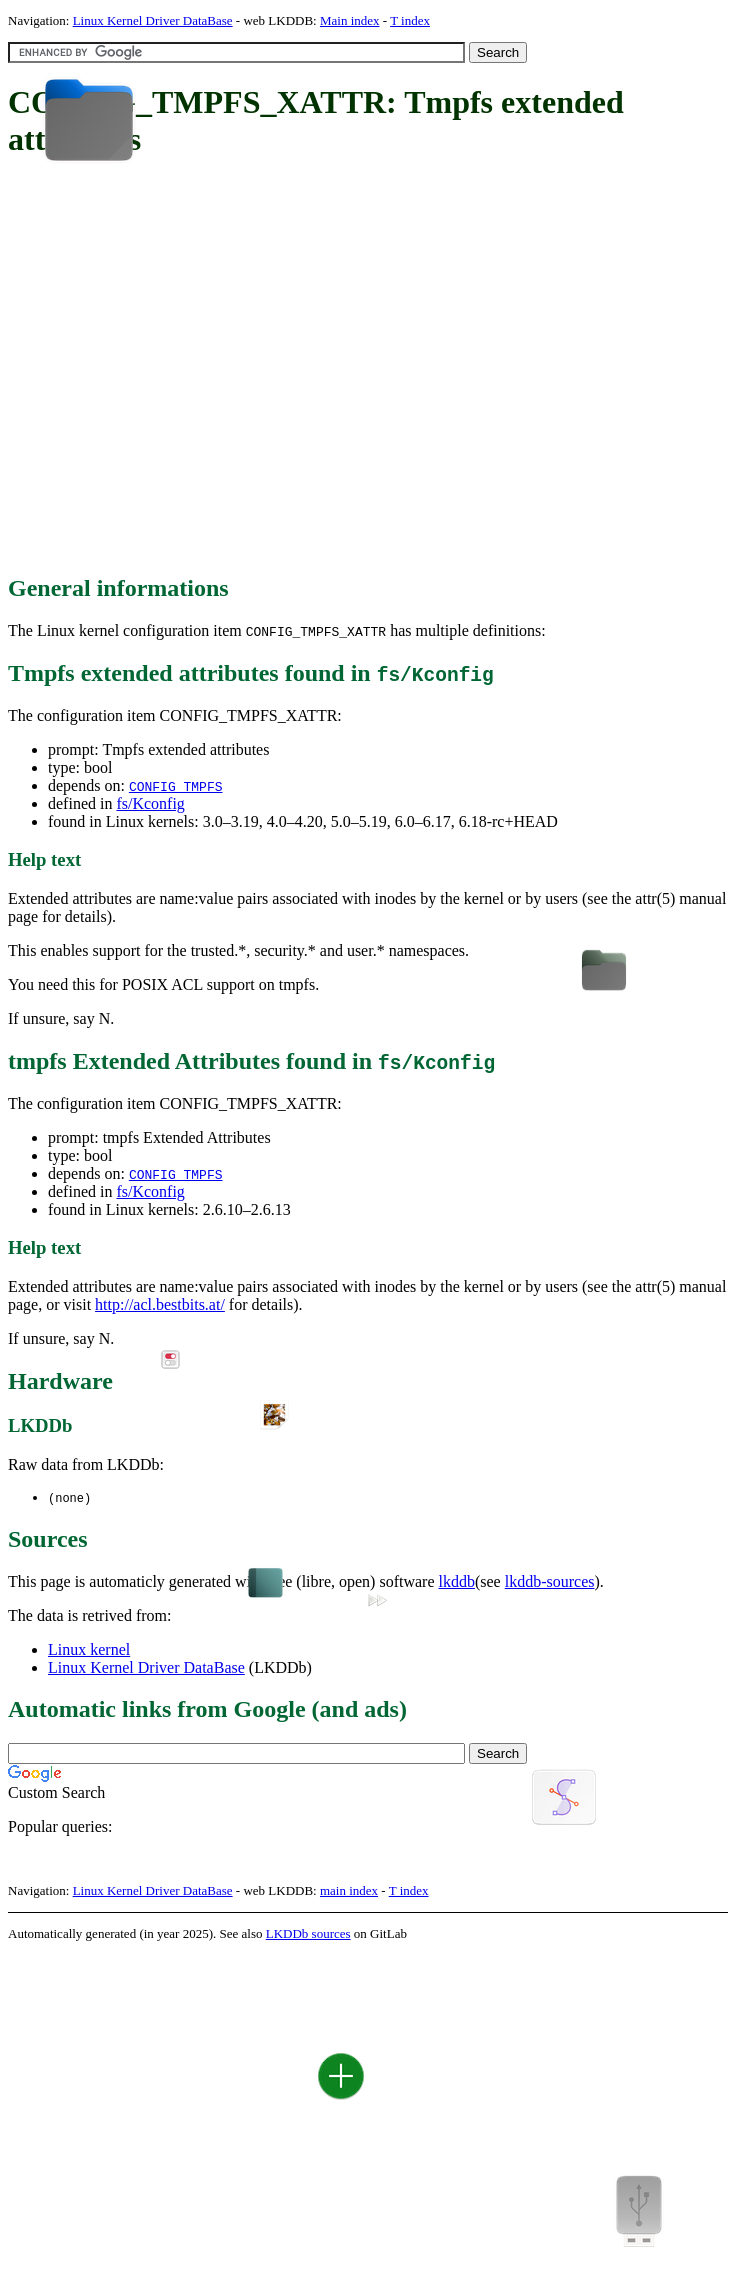 This screenshot has height=2272, width=736. Describe the element at coordinates (341, 2076) in the screenshot. I see `add a new item or file` at that location.